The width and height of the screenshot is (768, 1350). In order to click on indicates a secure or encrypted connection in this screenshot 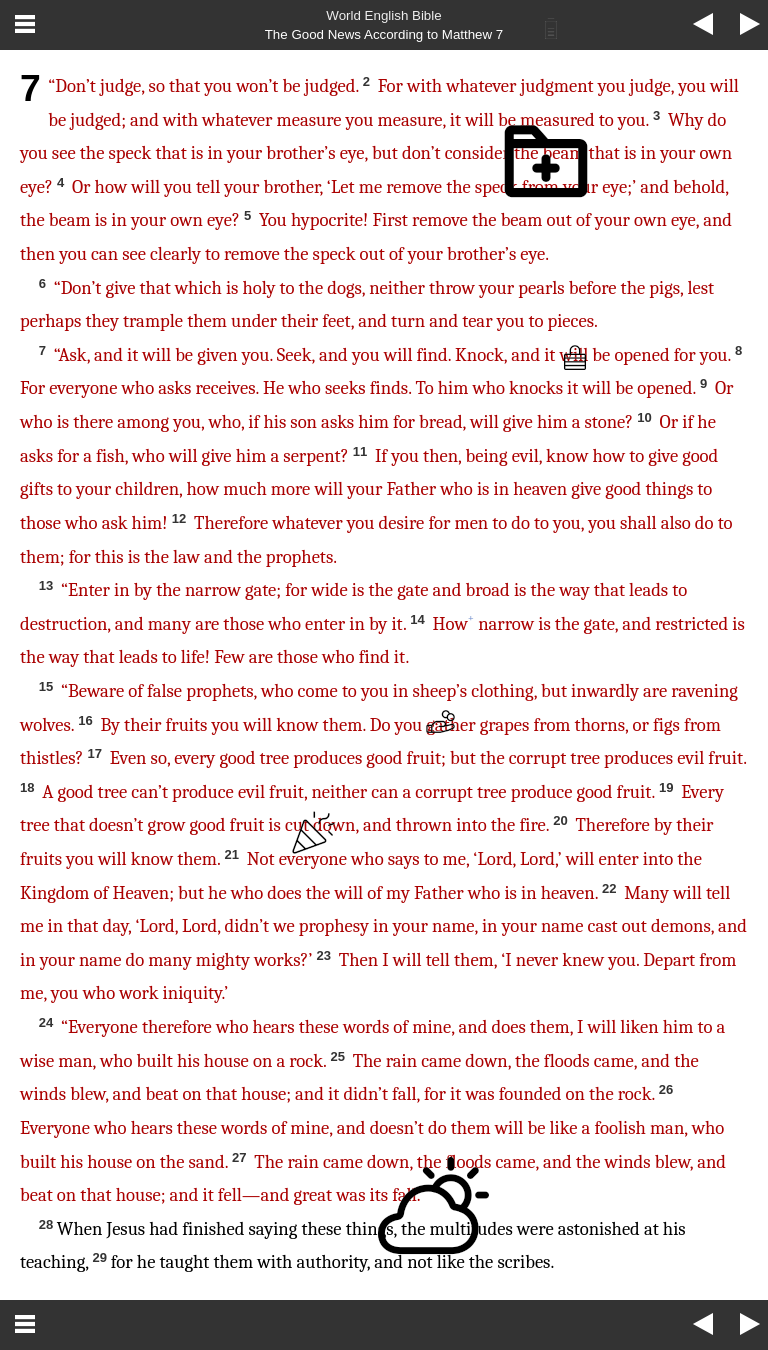, I will do `click(575, 359)`.